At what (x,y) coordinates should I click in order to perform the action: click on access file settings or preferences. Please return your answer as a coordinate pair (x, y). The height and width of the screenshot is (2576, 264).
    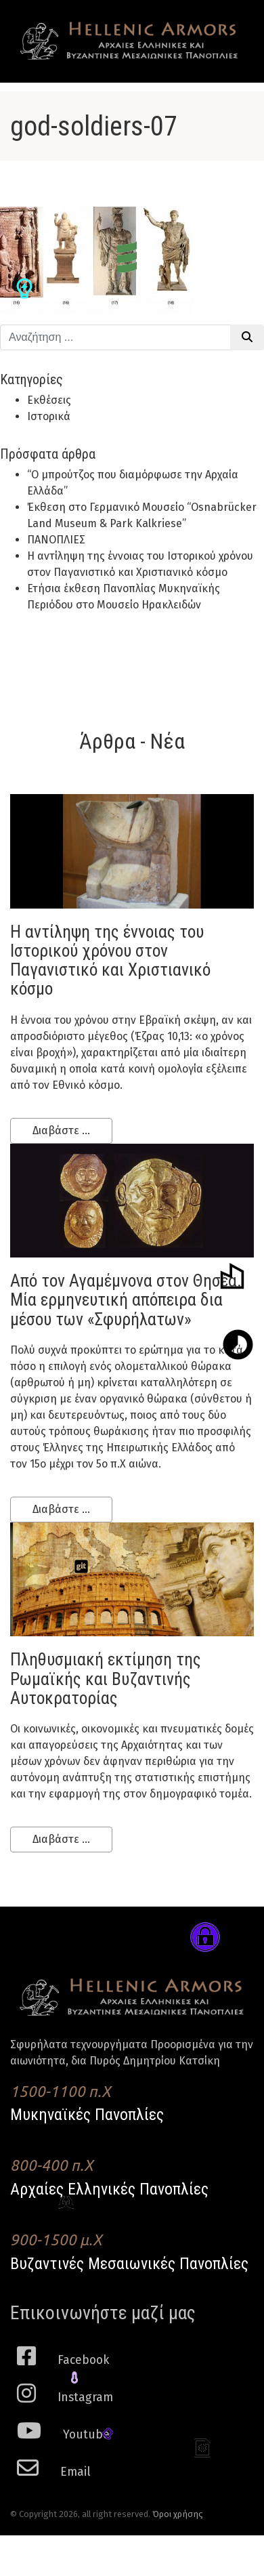
    Looking at the image, I should click on (202, 2448).